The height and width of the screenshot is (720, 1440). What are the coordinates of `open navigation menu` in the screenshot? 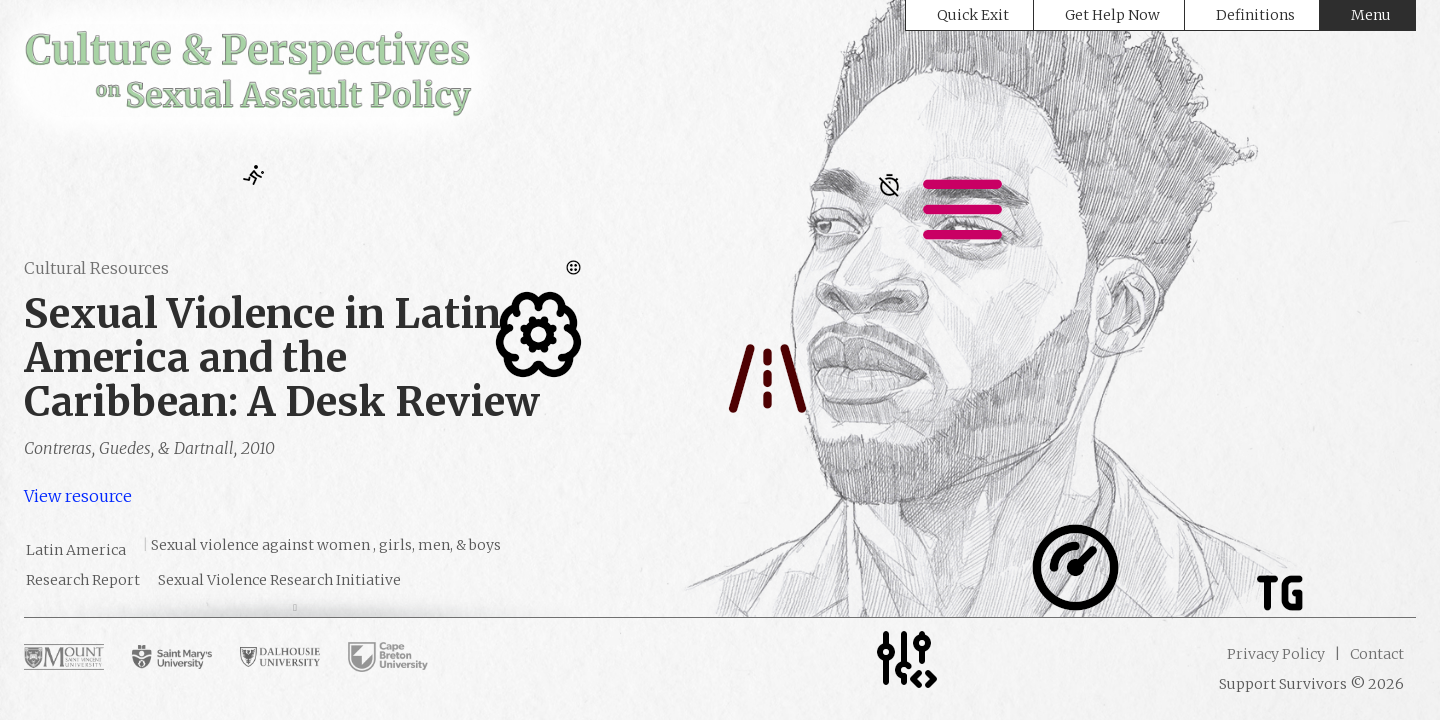 It's located at (962, 209).